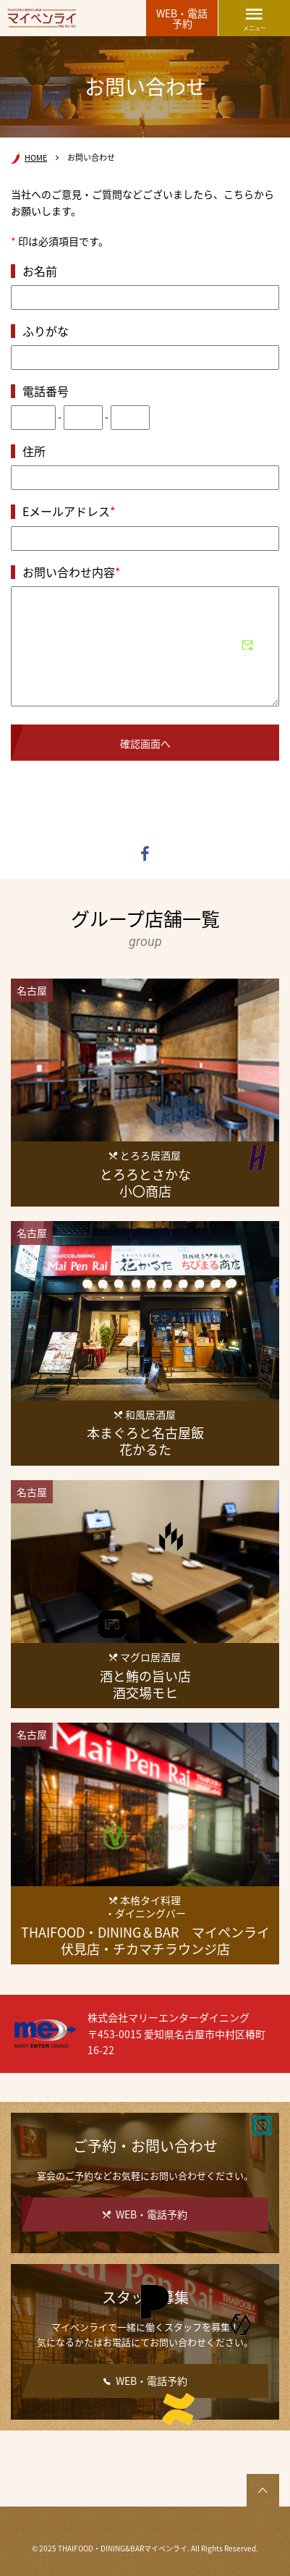  What do you see at coordinates (171, 1536) in the screenshot?
I see `lit web components library logo` at bounding box center [171, 1536].